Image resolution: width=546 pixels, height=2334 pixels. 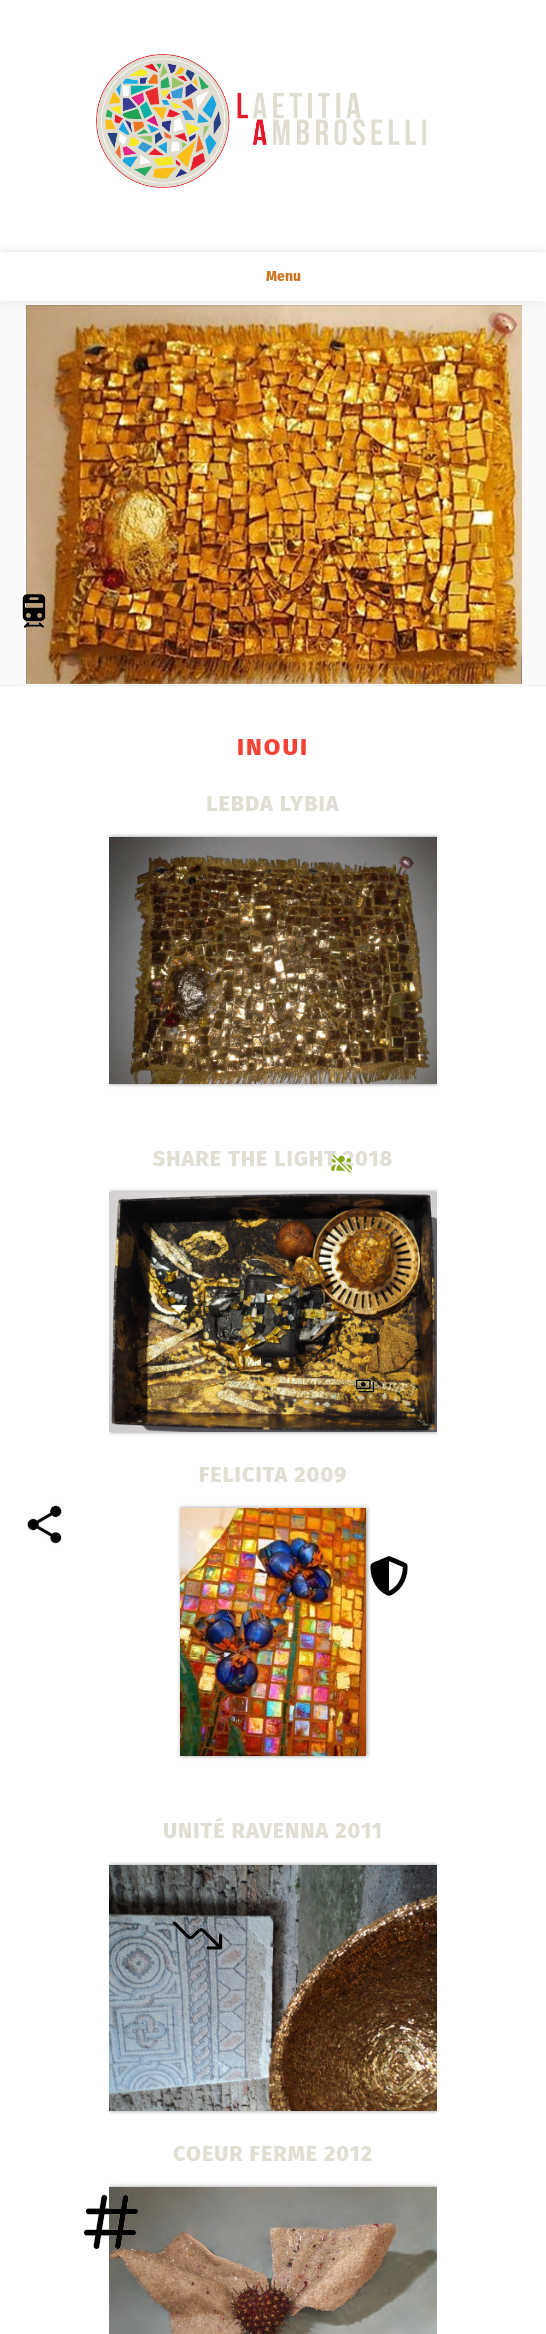 What do you see at coordinates (111, 2222) in the screenshot?
I see `view or browse hashtags` at bounding box center [111, 2222].